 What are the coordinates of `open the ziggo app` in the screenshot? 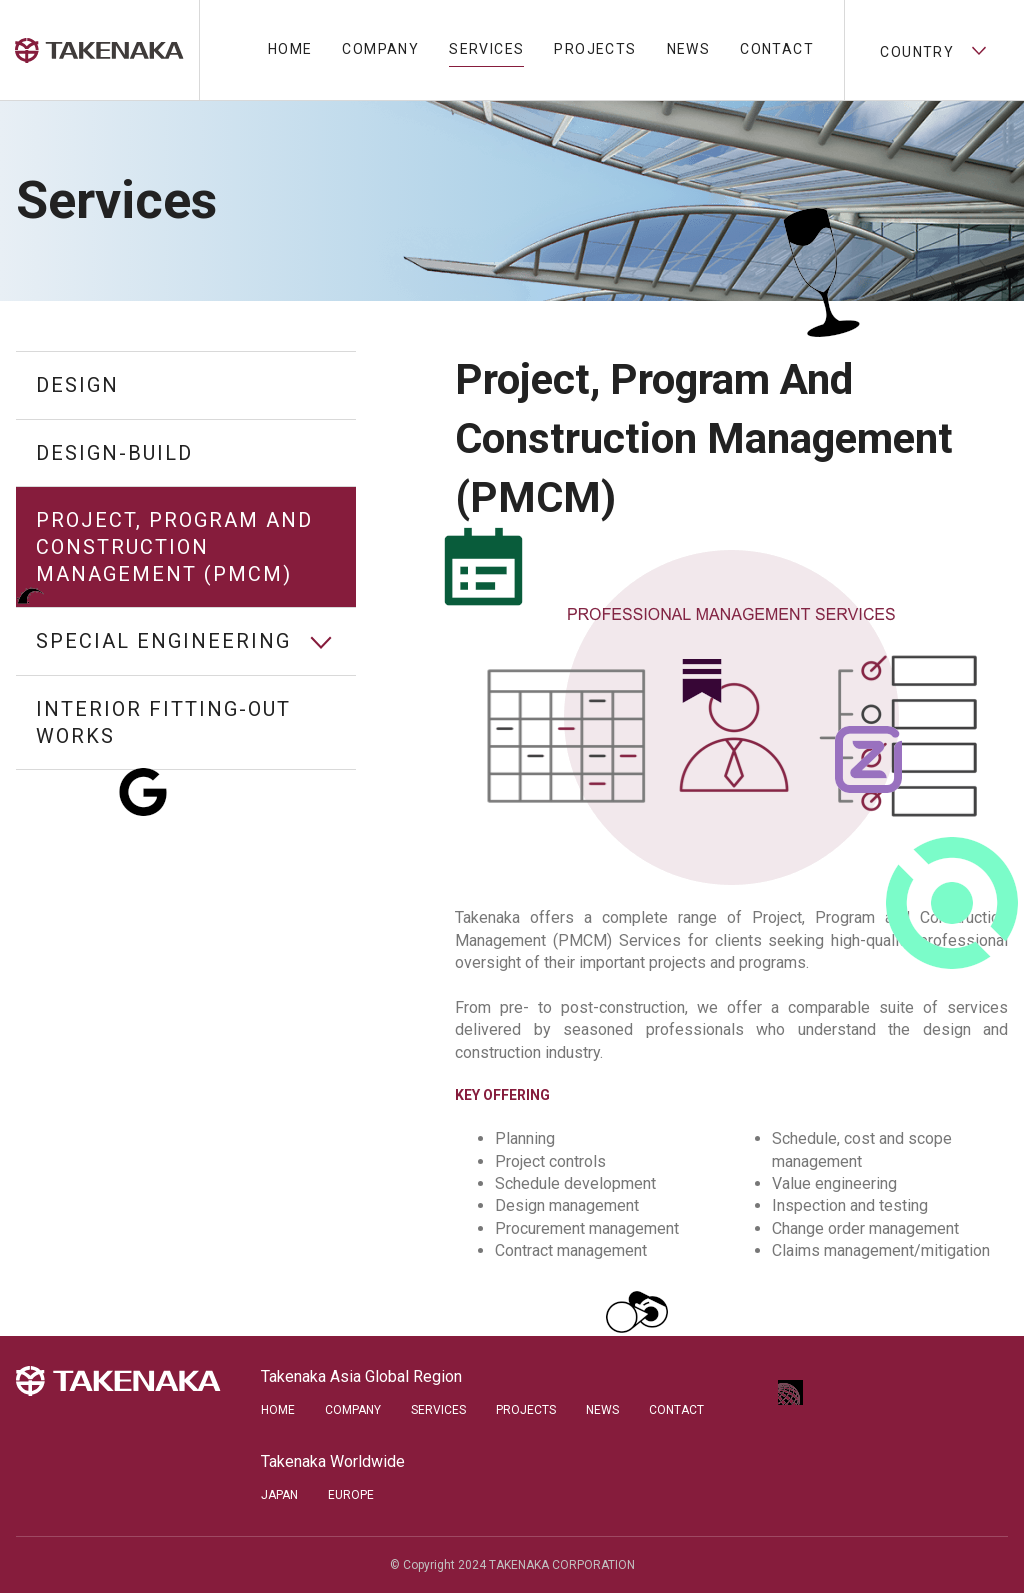 It's located at (868, 759).